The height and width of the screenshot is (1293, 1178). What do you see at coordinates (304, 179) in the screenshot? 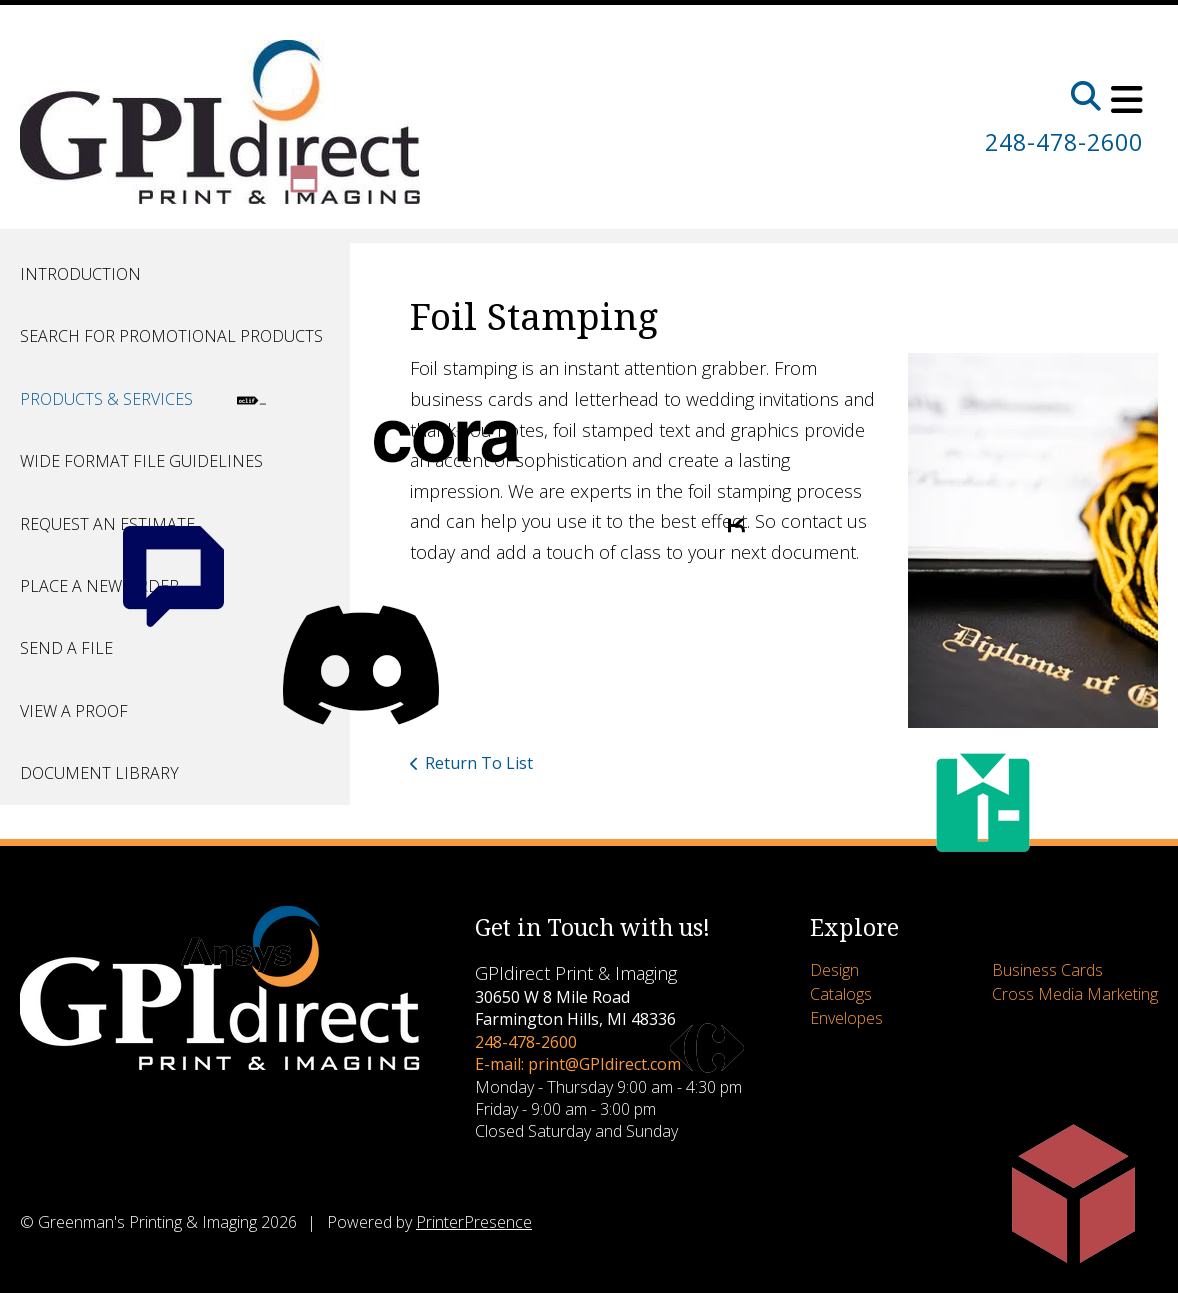
I see `switch to row layout view` at bounding box center [304, 179].